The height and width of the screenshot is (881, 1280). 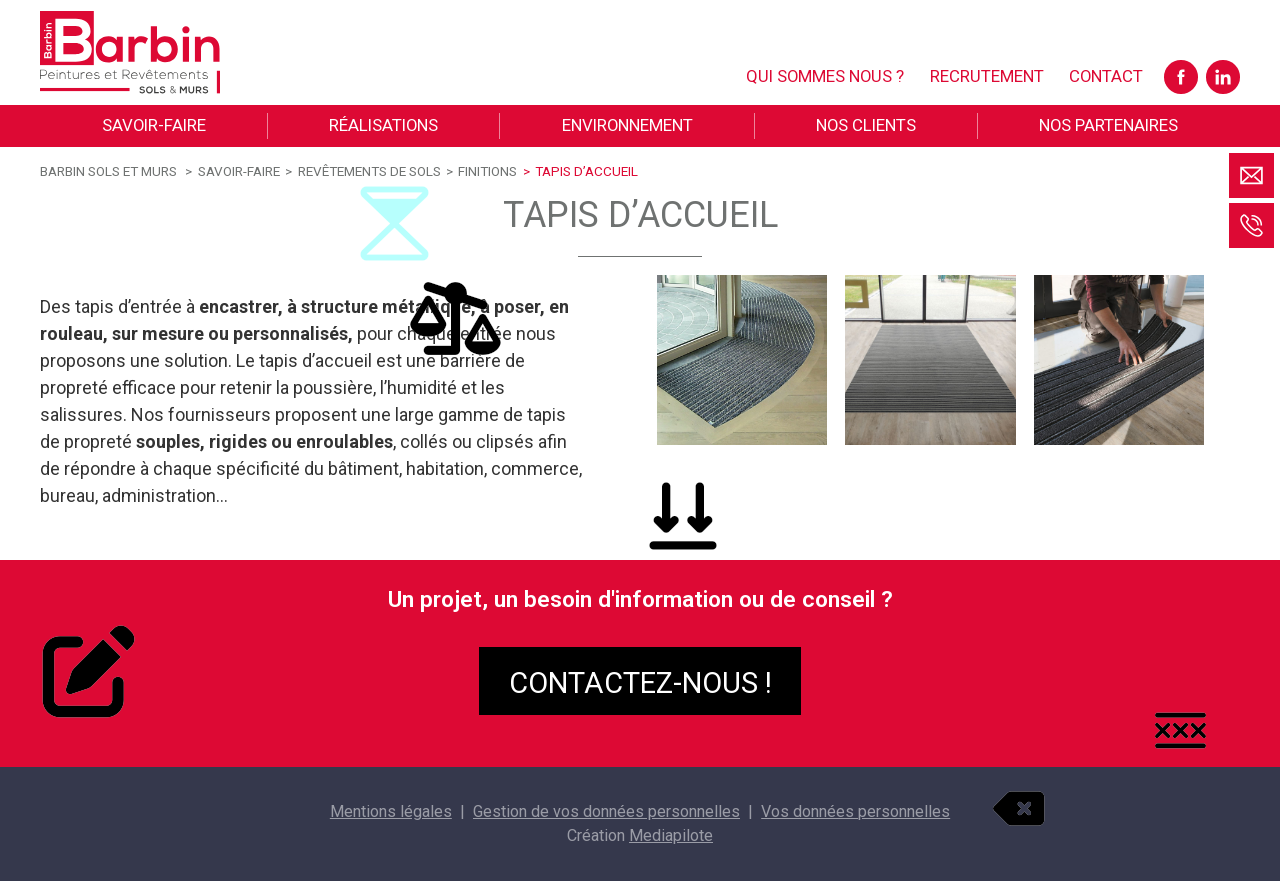 What do you see at coordinates (394, 223) in the screenshot?
I see `indicates high time remaining` at bounding box center [394, 223].